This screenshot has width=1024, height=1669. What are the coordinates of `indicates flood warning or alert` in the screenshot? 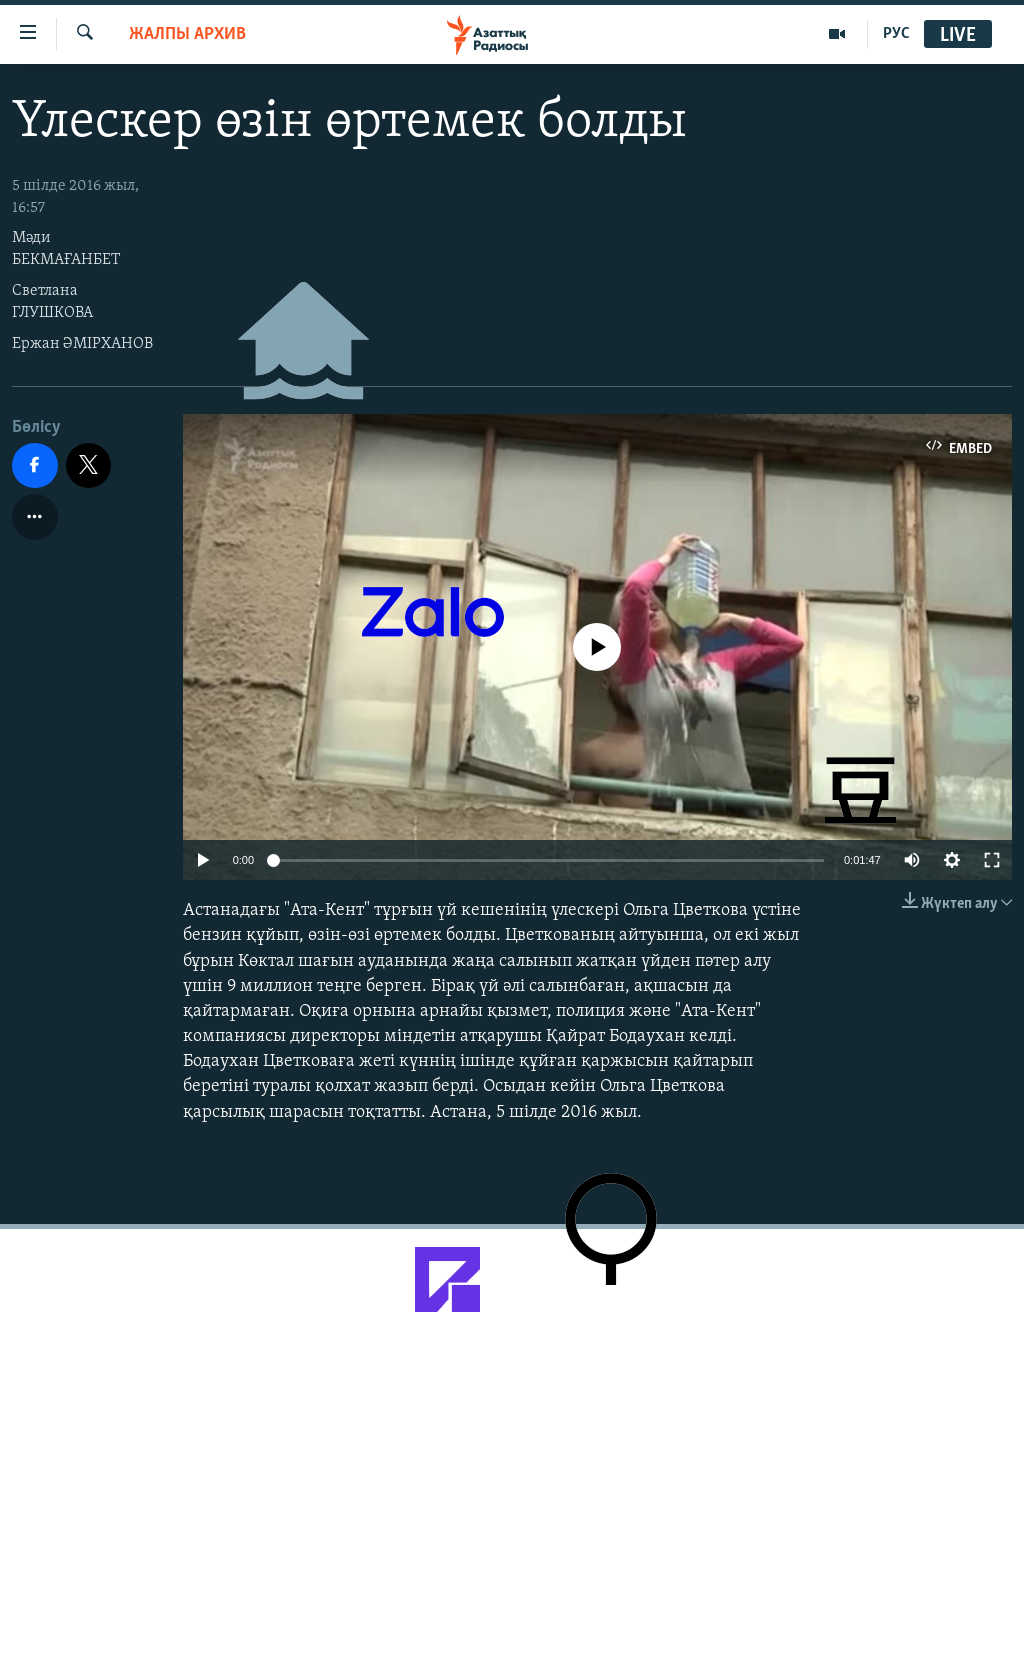 It's located at (303, 345).